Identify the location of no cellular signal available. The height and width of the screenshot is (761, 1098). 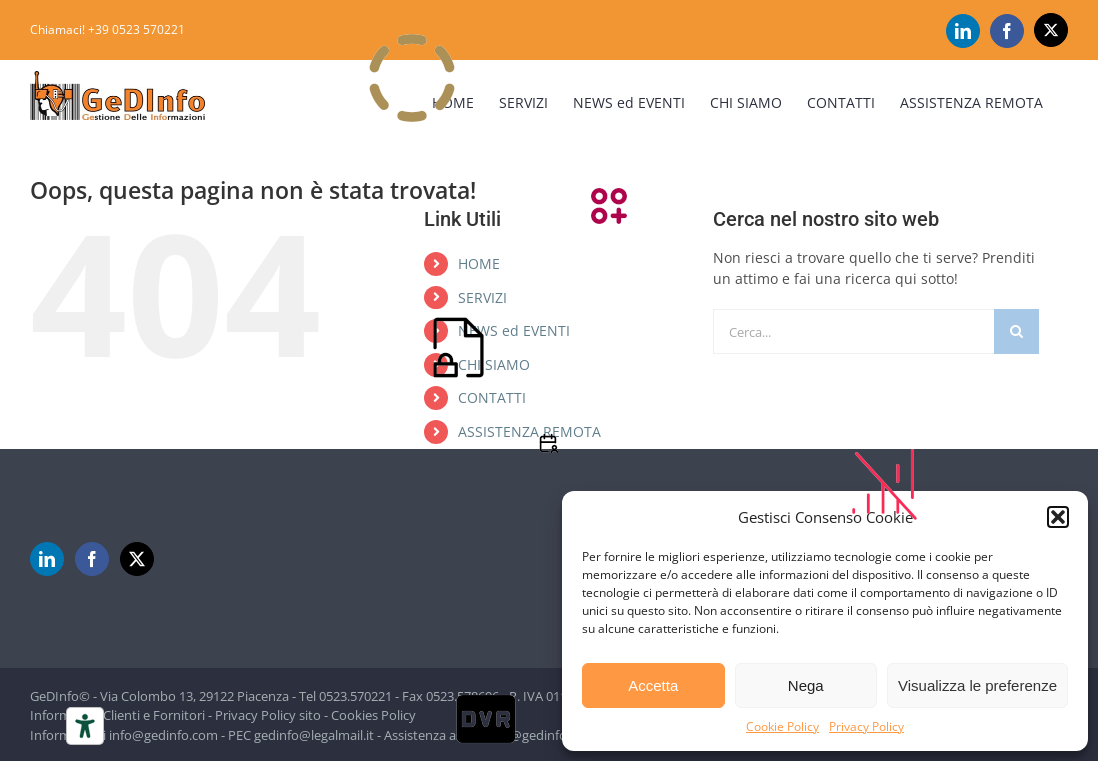
(886, 486).